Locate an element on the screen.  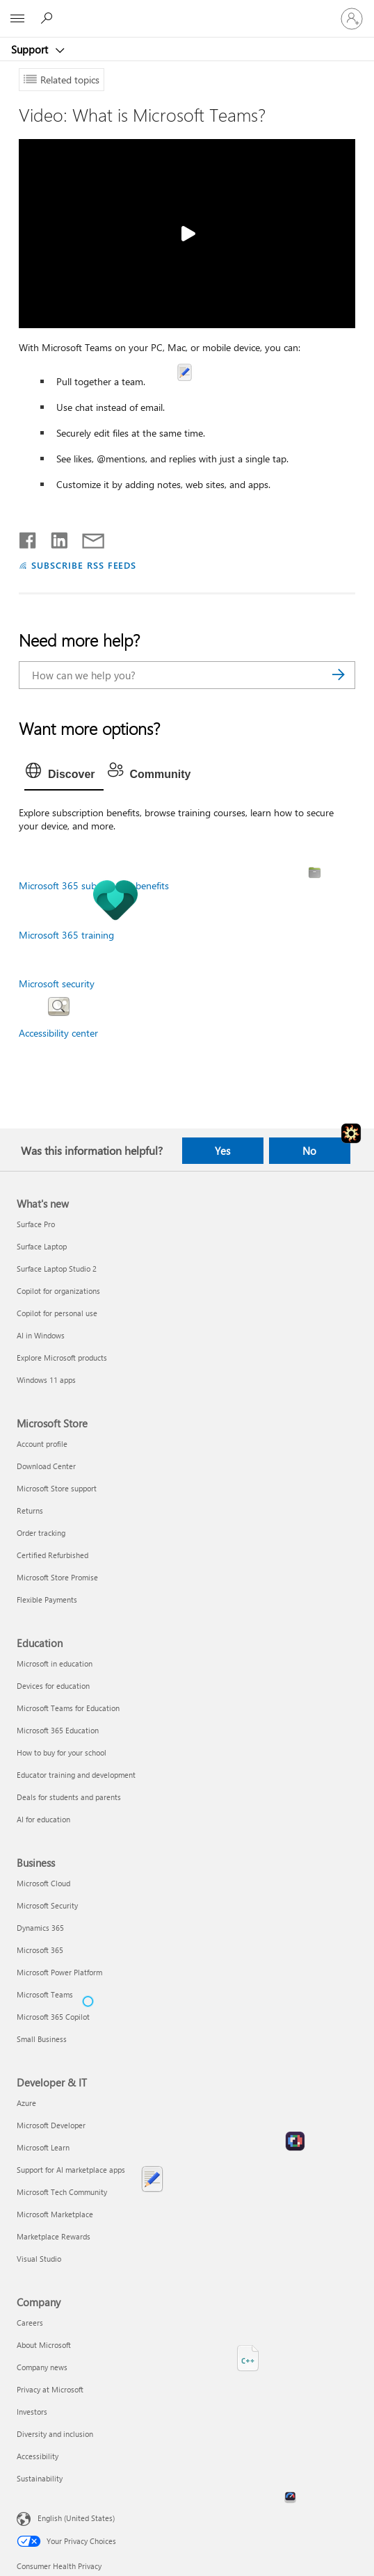
open pixelorama pixel art editor is located at coordinates (295, 2141).